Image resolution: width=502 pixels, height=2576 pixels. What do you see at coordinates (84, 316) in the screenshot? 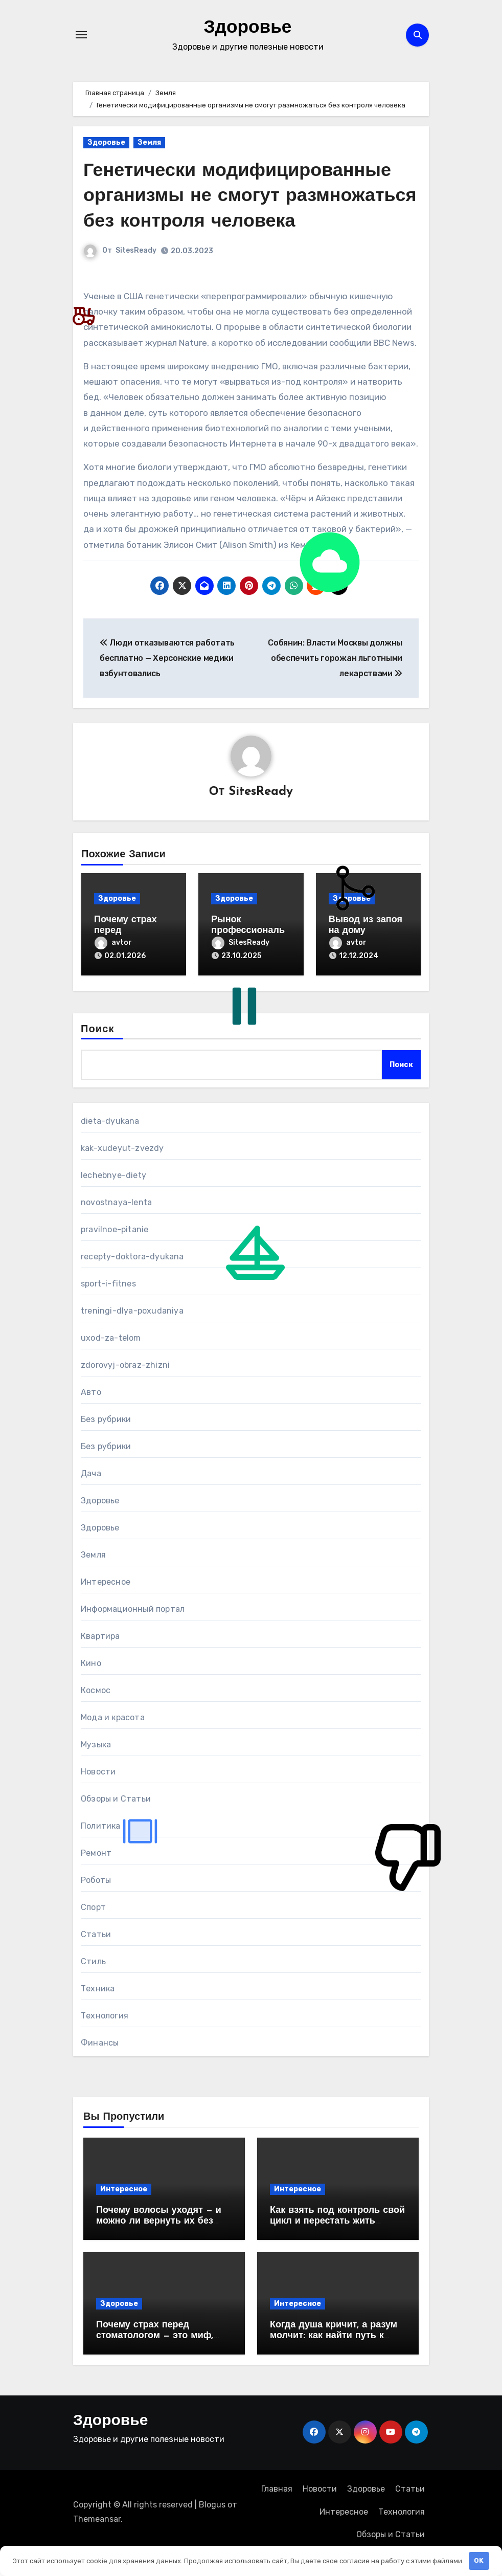
I see `access farm or agricultural equipment settings` at bounding box center [84, 316].